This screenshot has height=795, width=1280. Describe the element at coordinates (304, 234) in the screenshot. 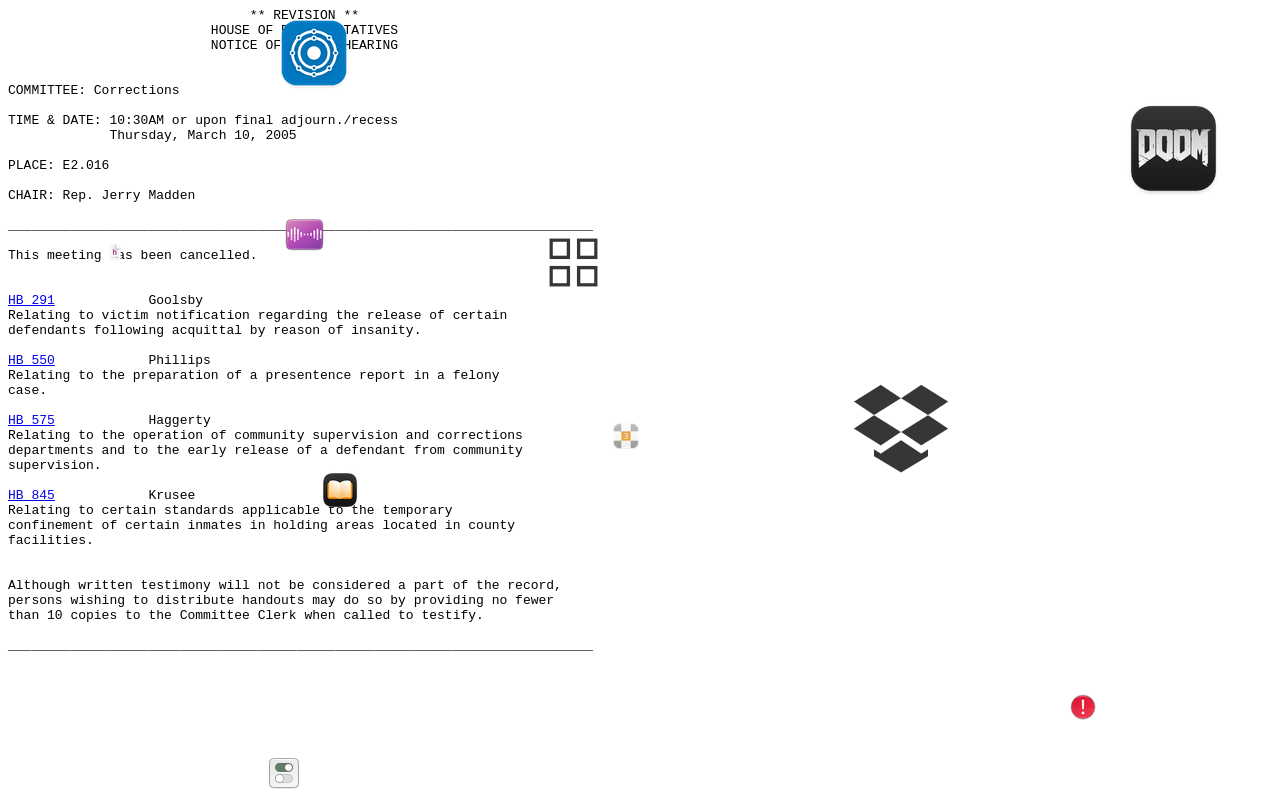

I see `open the audio recorder app` at that location.